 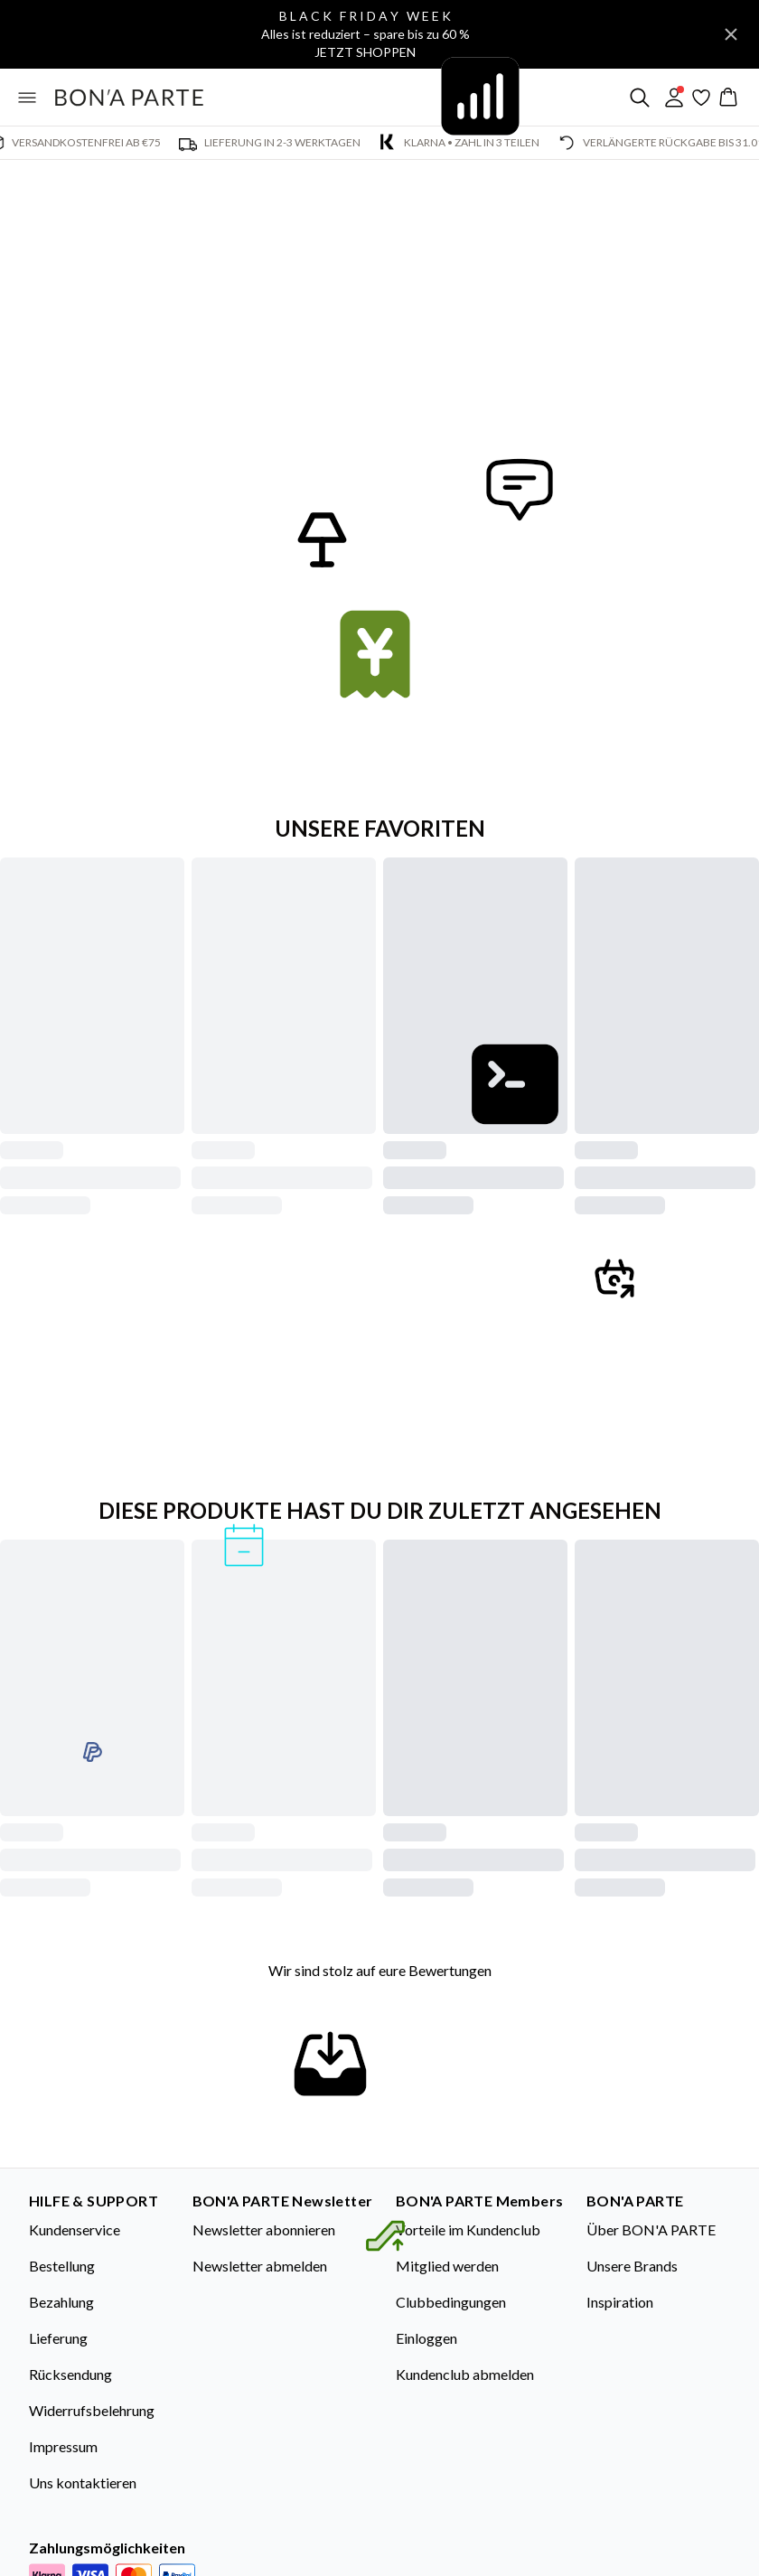 What do you see at coordinates (520, 490) in the screenshot?
I see `open chat or messaging` at bounding box center [520, 490].